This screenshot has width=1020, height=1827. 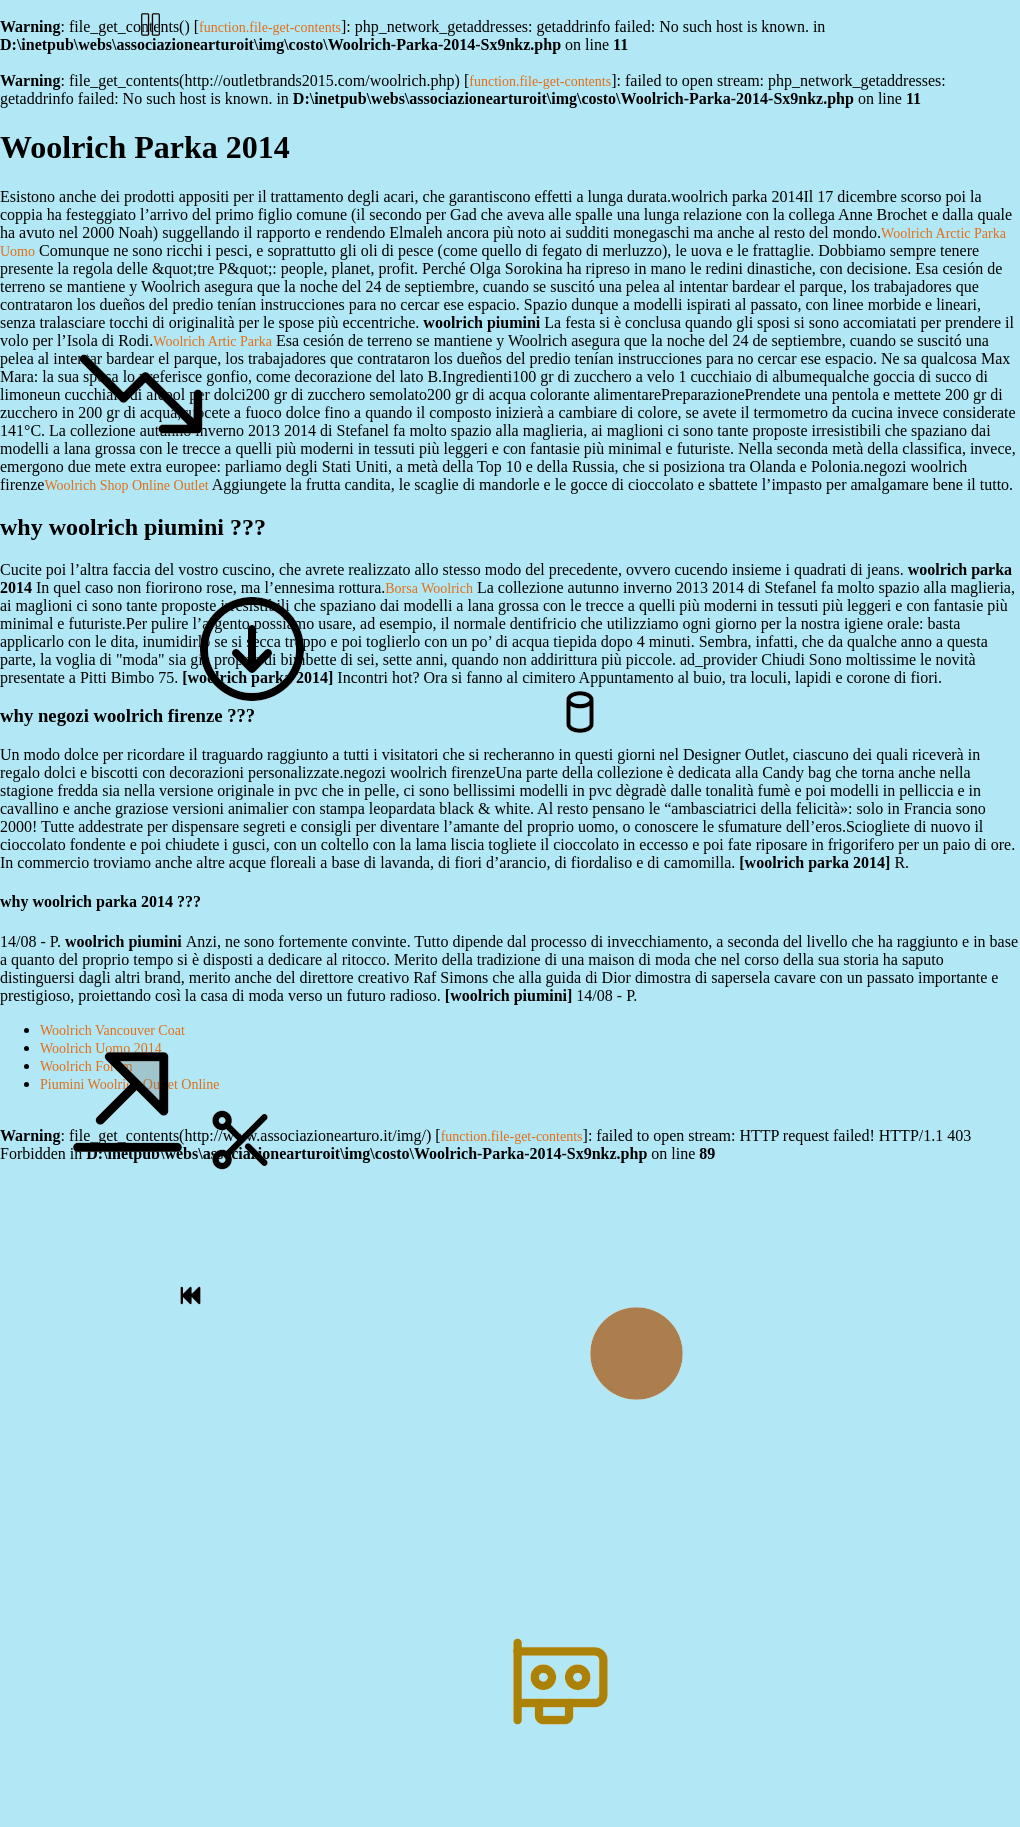 I want to click on skip to previous track, so click(x=190, y=1295).